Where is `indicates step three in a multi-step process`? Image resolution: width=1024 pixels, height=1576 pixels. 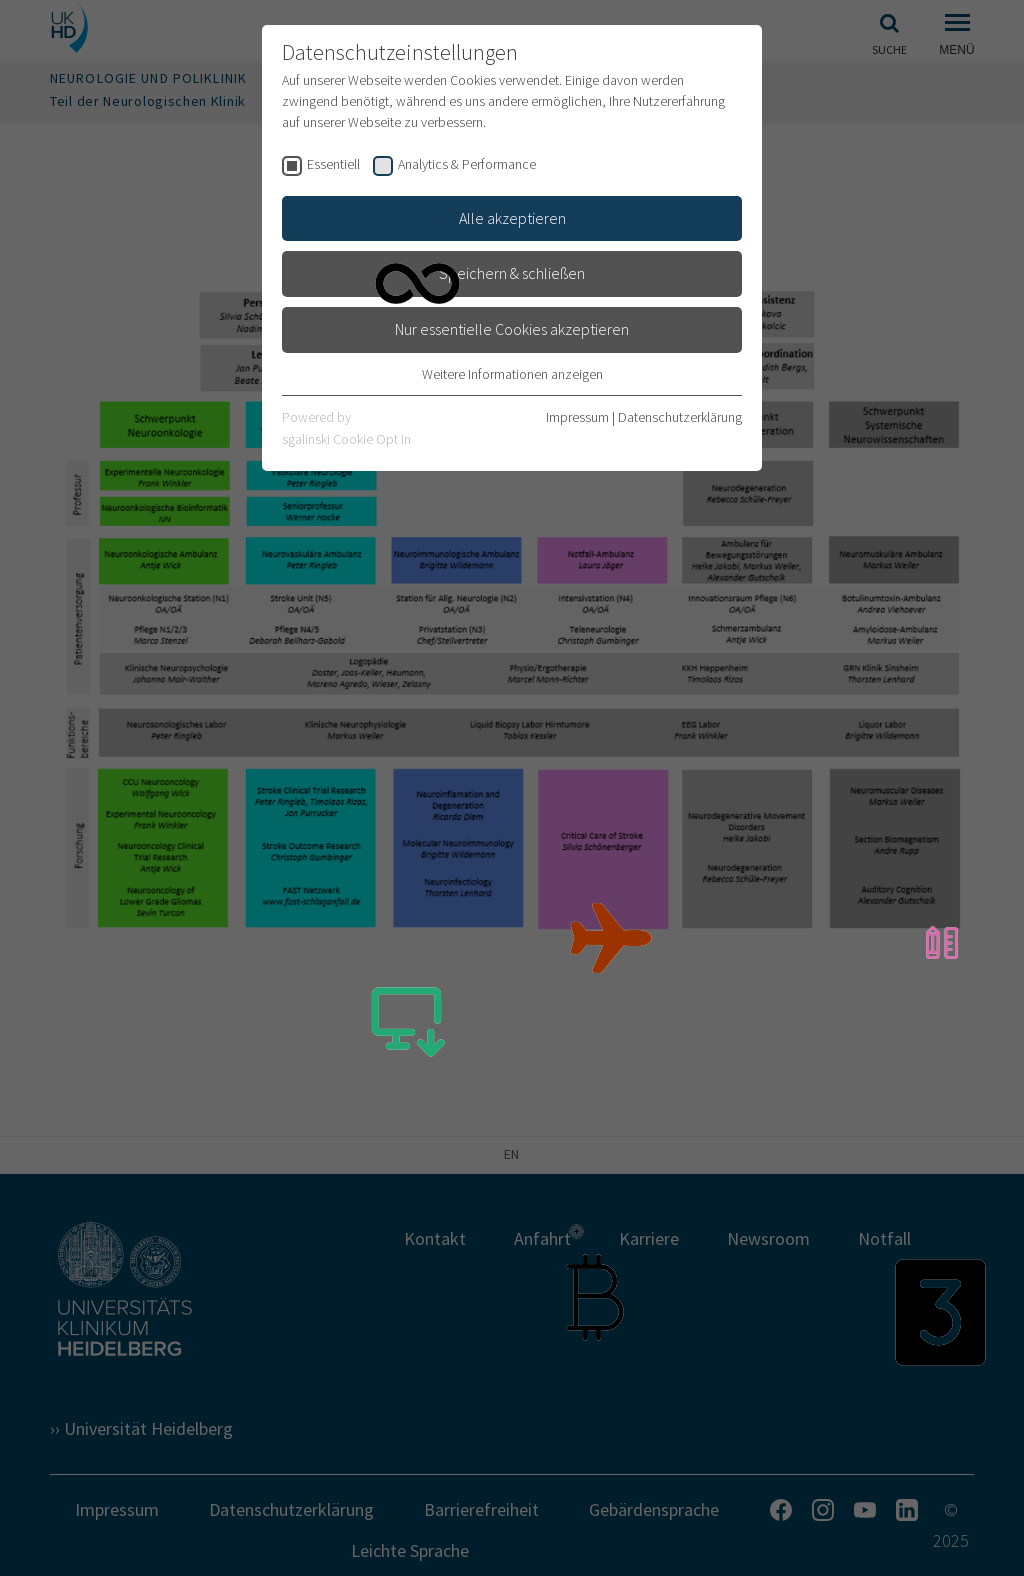 indicates step three in a multi-step process is located at coordinates (940, 1312).